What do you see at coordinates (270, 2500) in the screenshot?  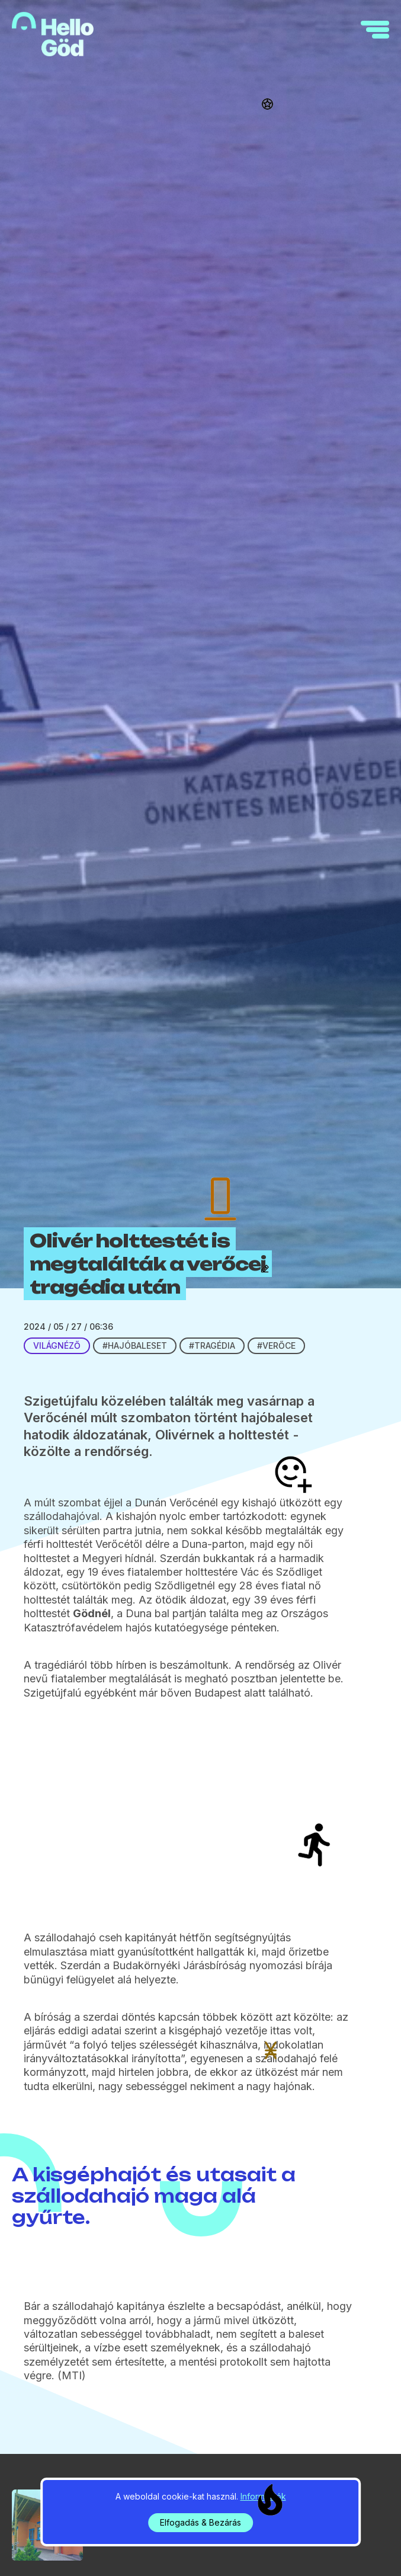 I see `locate nearby fire stations or emergency services` at bounding box center [270, 2500].